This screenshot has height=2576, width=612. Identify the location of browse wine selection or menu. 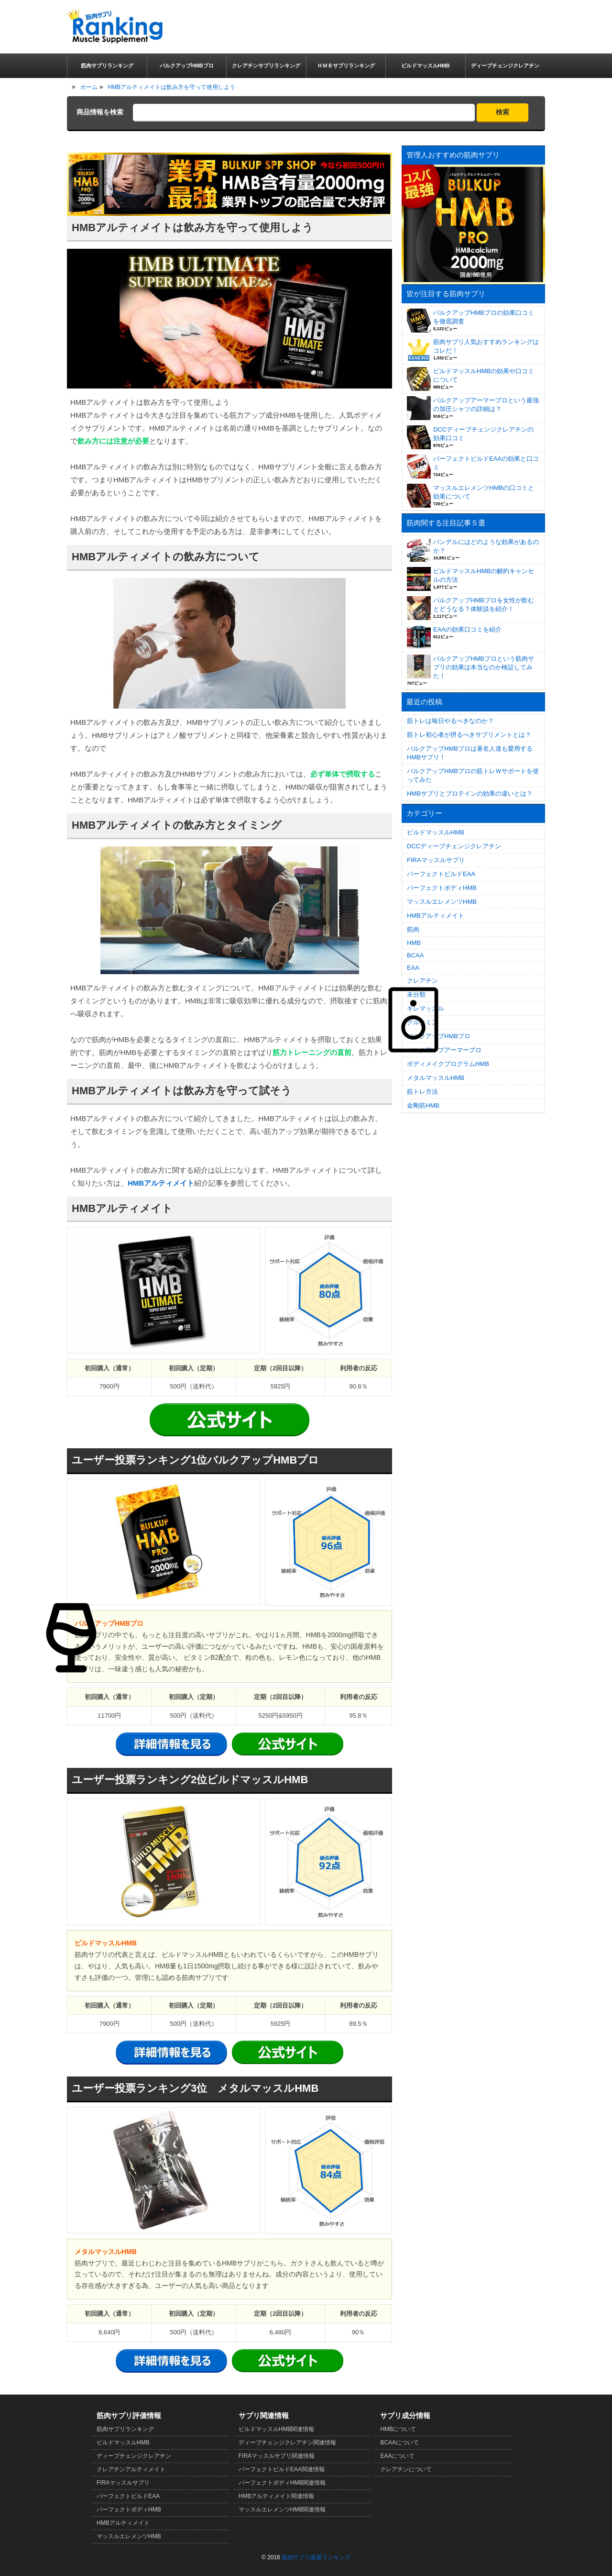
(71, 1635).